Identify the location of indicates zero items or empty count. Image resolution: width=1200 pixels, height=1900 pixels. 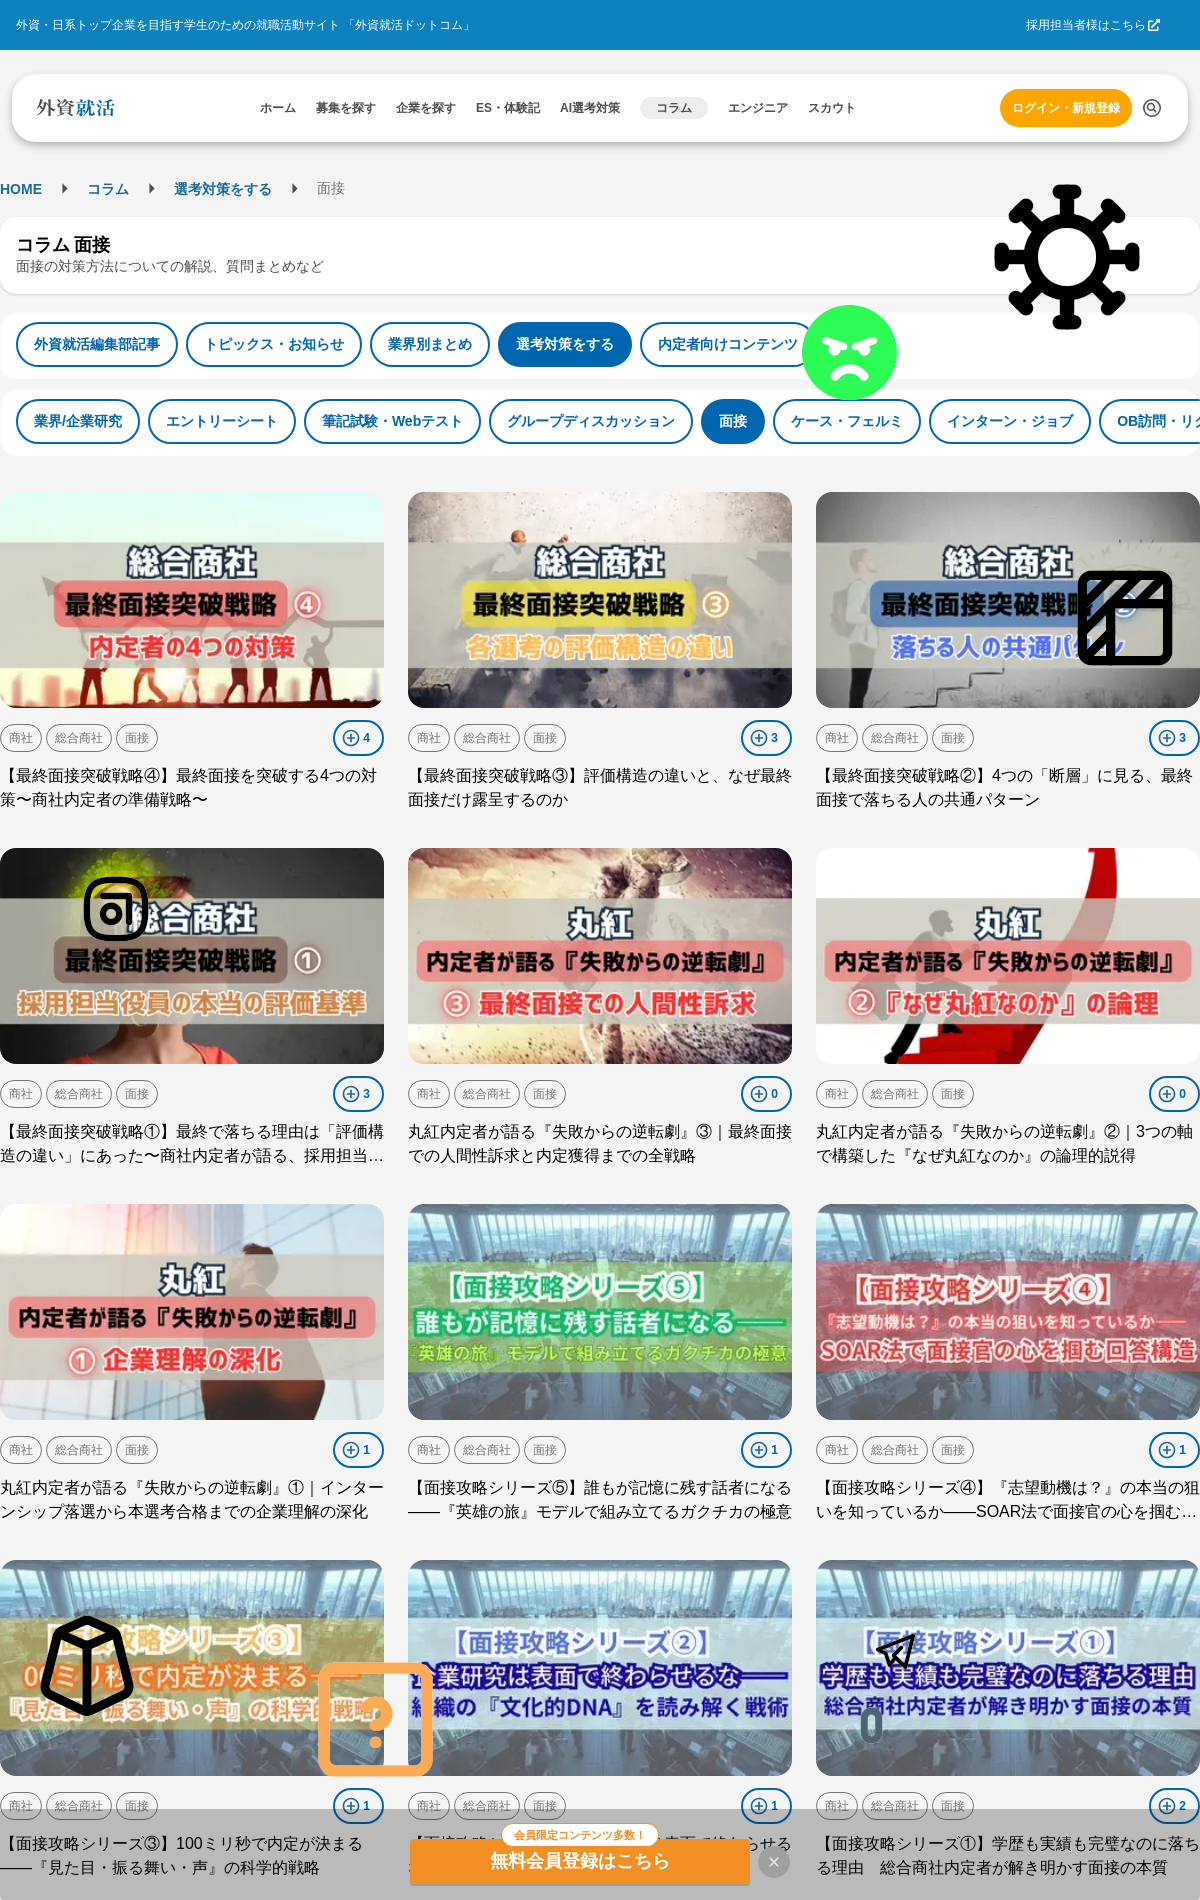
(871, 1725).